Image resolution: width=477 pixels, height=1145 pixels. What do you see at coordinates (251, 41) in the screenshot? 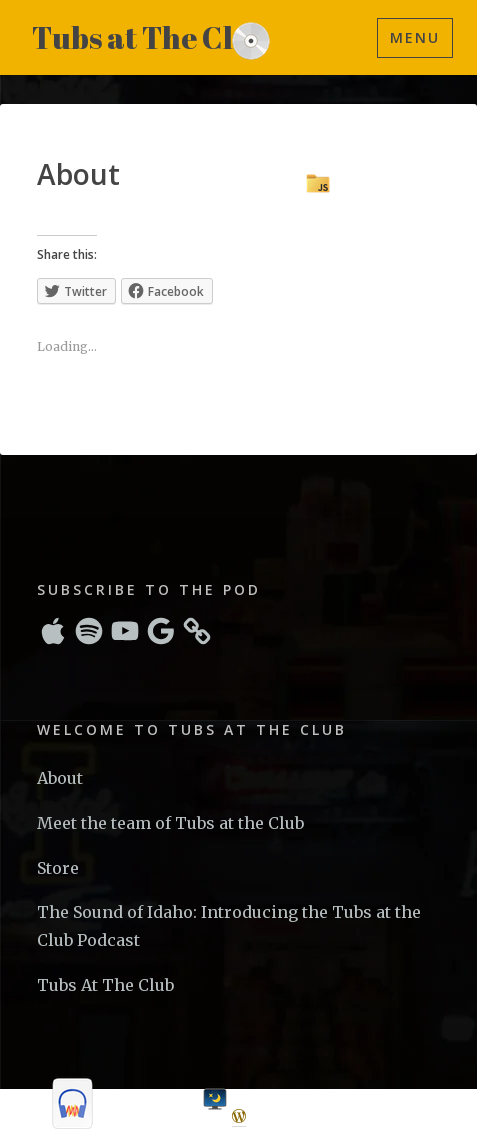
I see `audio CD or optical media device` at bounding box center [251, 41].